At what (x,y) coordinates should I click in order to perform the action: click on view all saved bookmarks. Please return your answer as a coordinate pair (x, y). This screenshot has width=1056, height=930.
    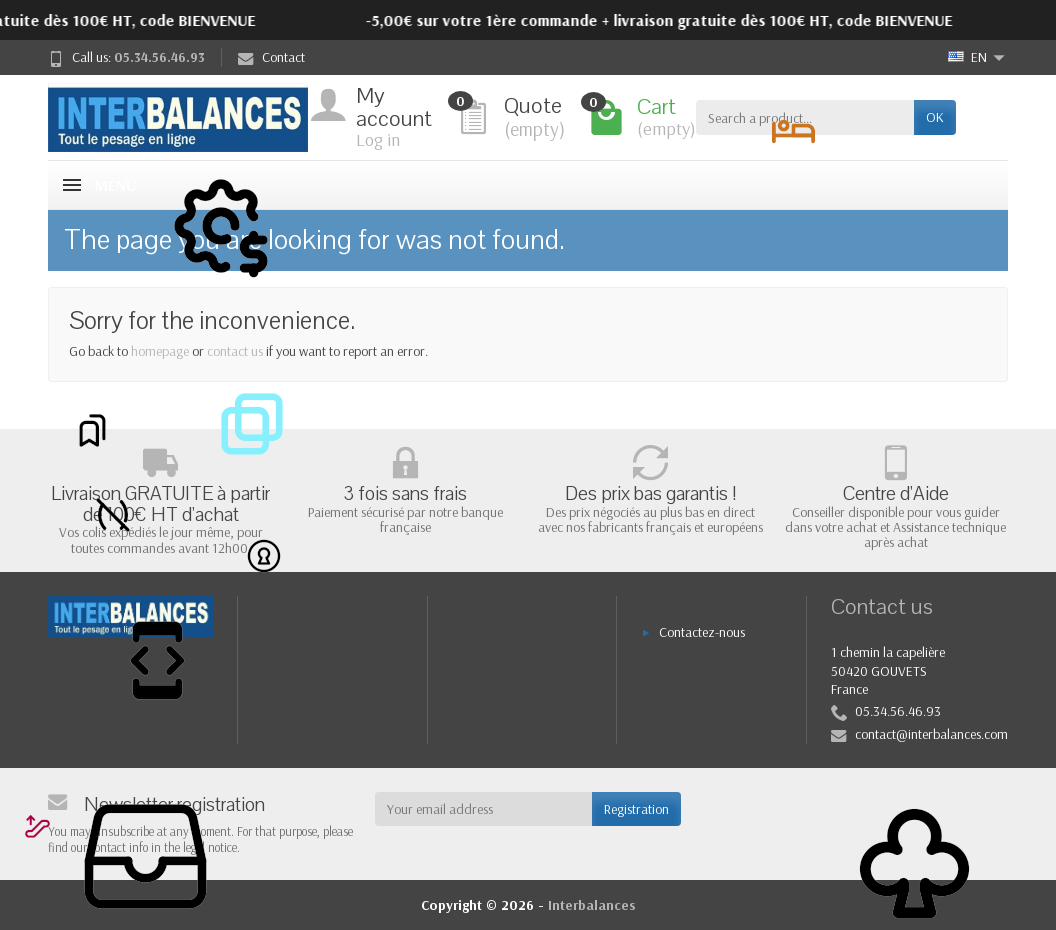
    Looking at the image, I should click on (92, 430).